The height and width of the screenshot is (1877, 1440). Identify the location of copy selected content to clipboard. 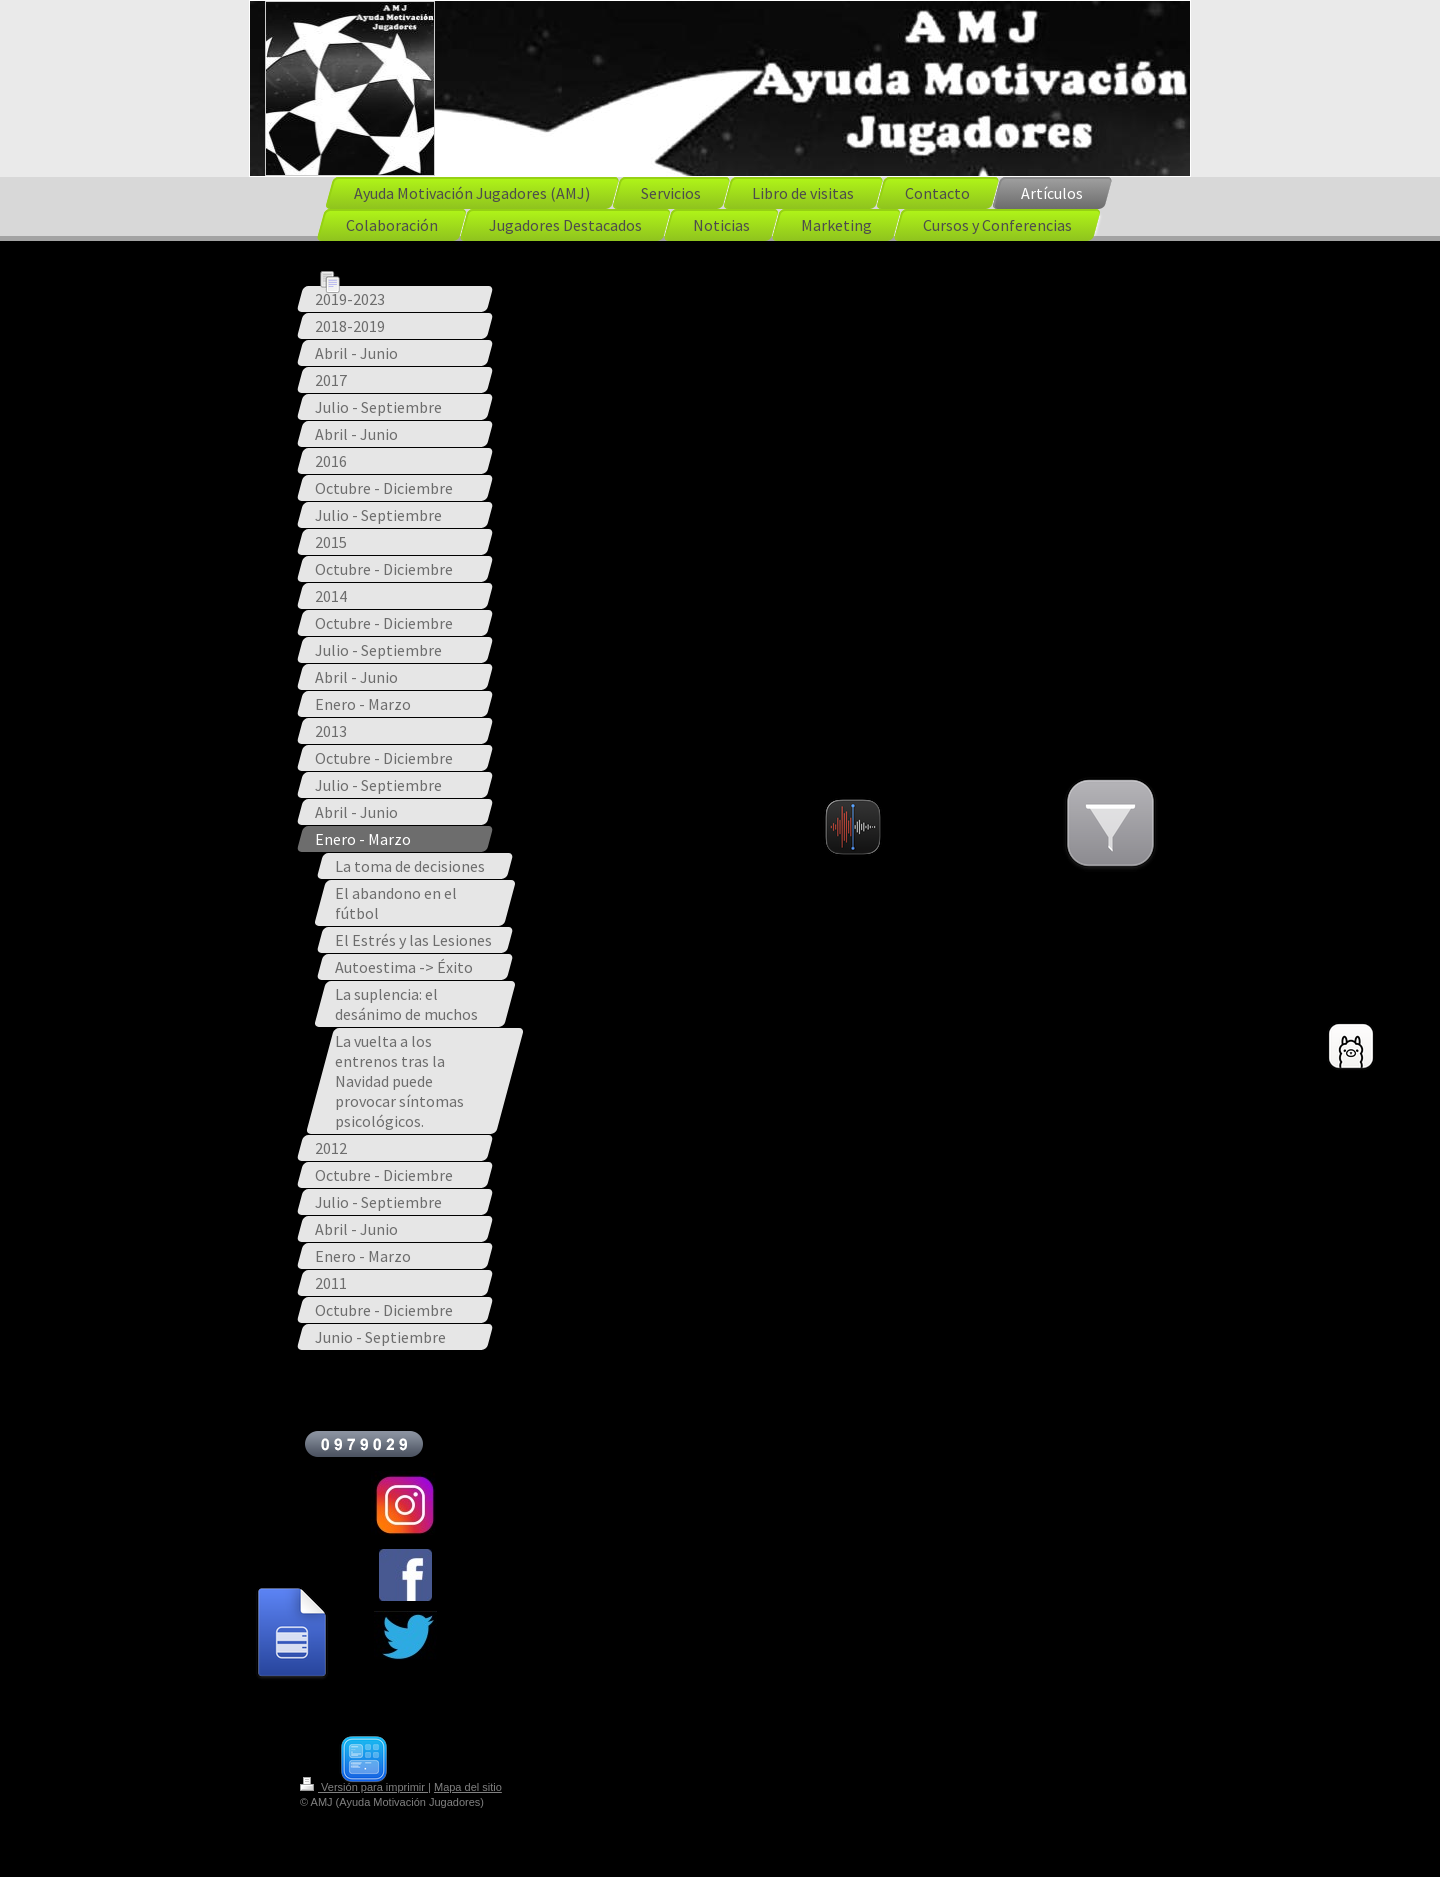
(330, 282).